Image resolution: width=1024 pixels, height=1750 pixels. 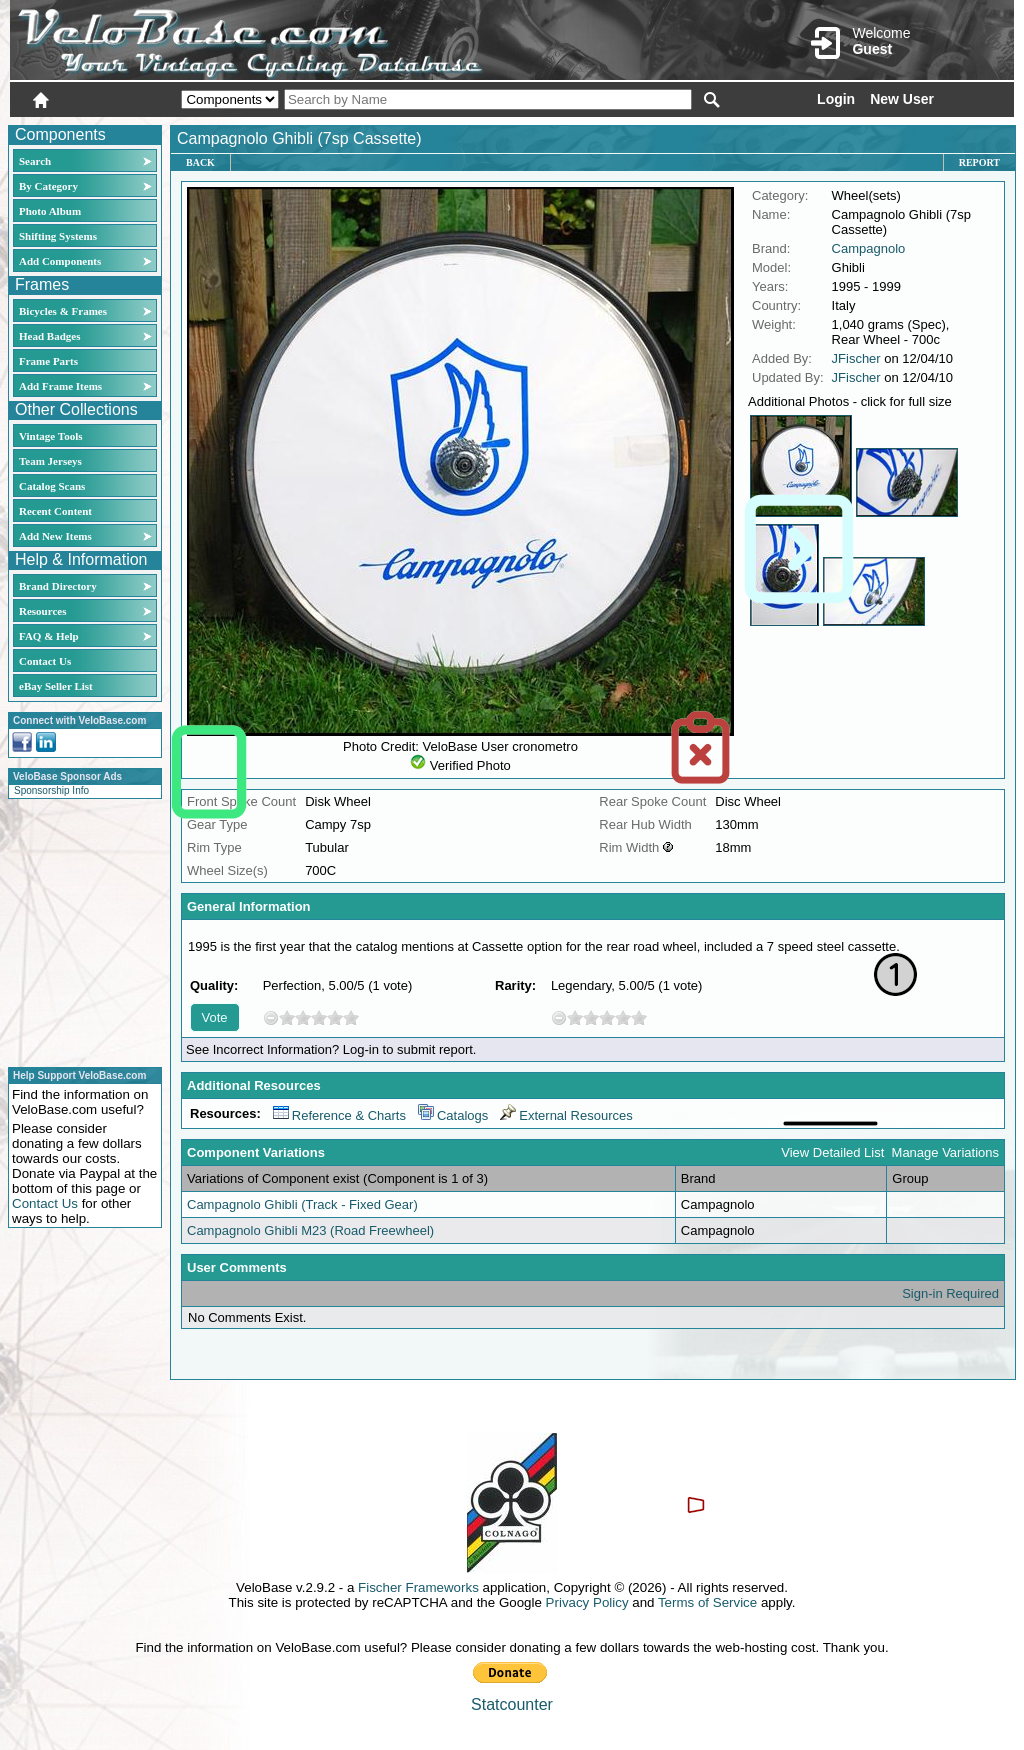 I want to click on indicates the first step in a sequence or tutorial, so click(x=895, y=974).